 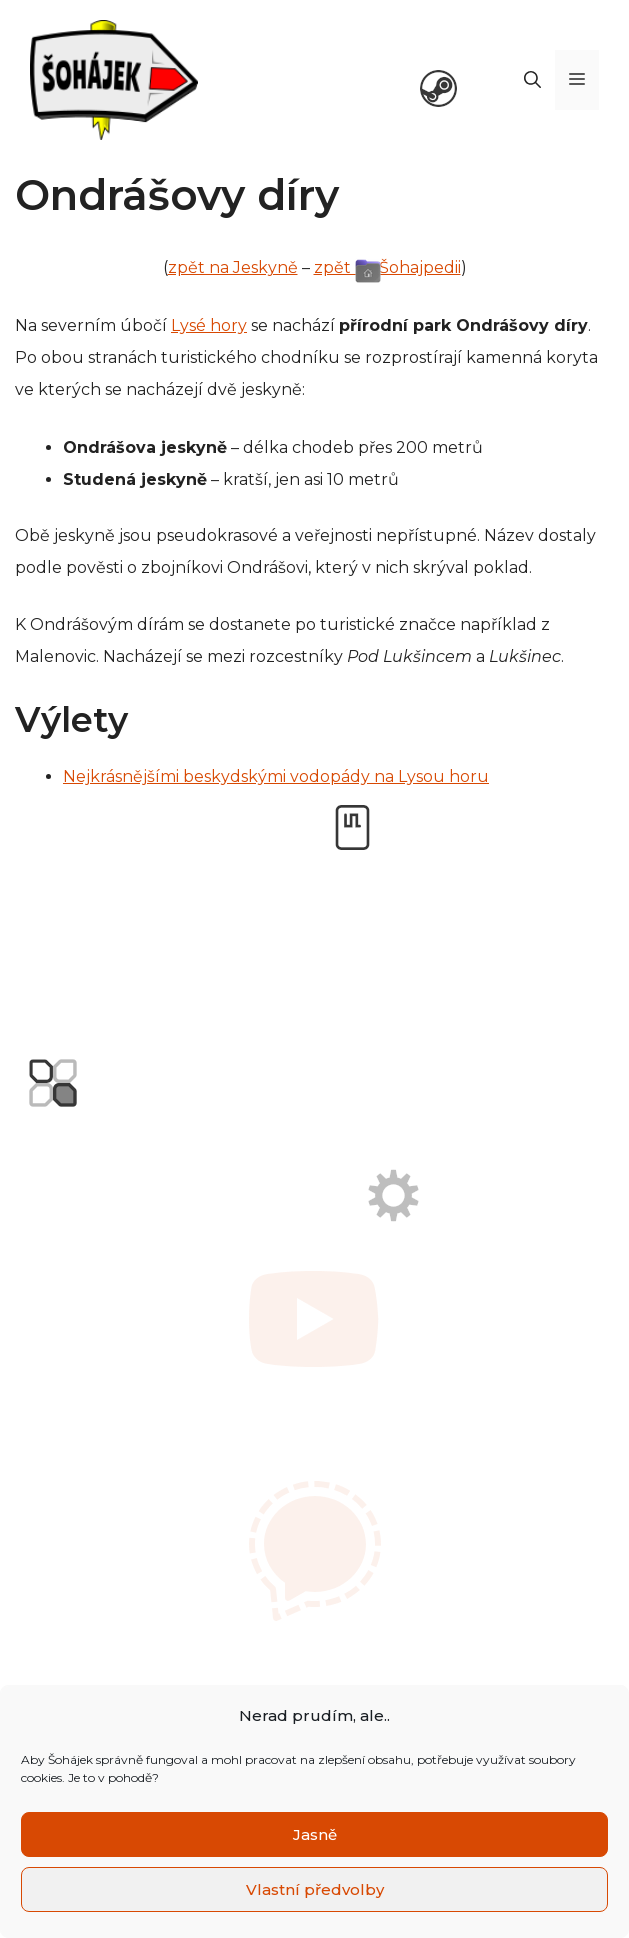 I want to click on access your home folder, so click(x=368, y=271).